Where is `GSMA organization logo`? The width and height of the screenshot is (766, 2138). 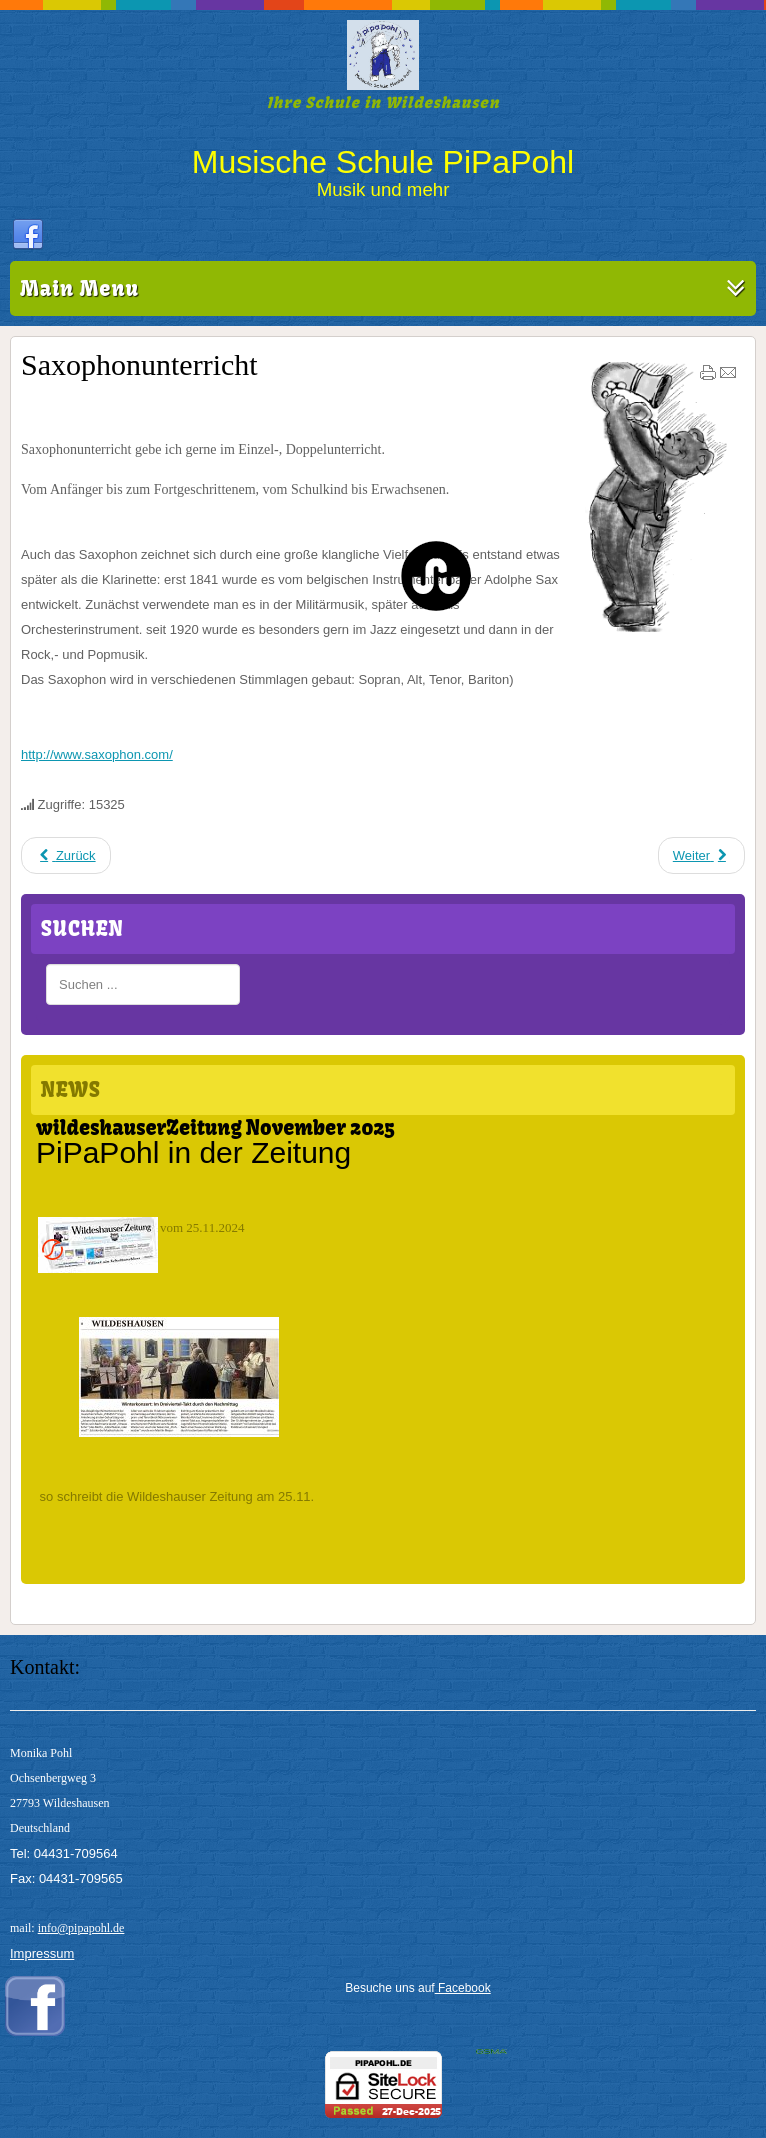 GSMA organization logo is located at coordinates (491, 2051).